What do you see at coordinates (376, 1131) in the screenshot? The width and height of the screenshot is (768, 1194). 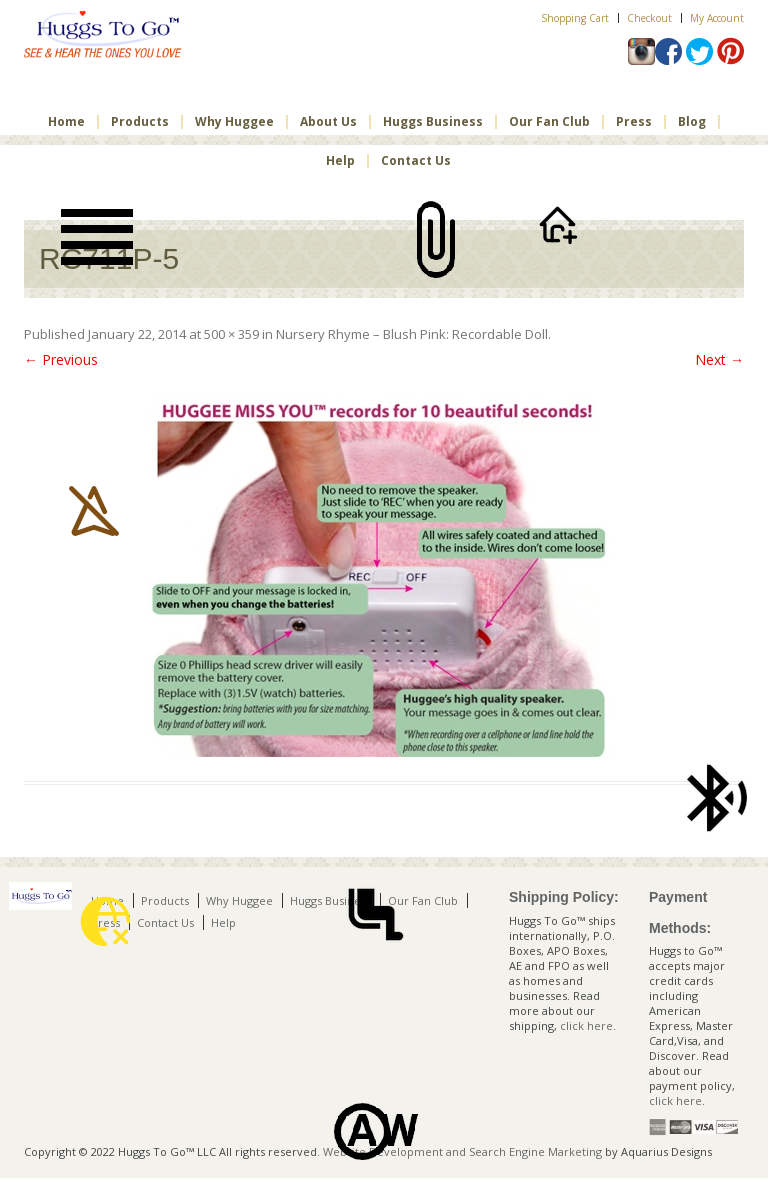 I see `enable automatic white balance` at bounding box center [376, 1131].